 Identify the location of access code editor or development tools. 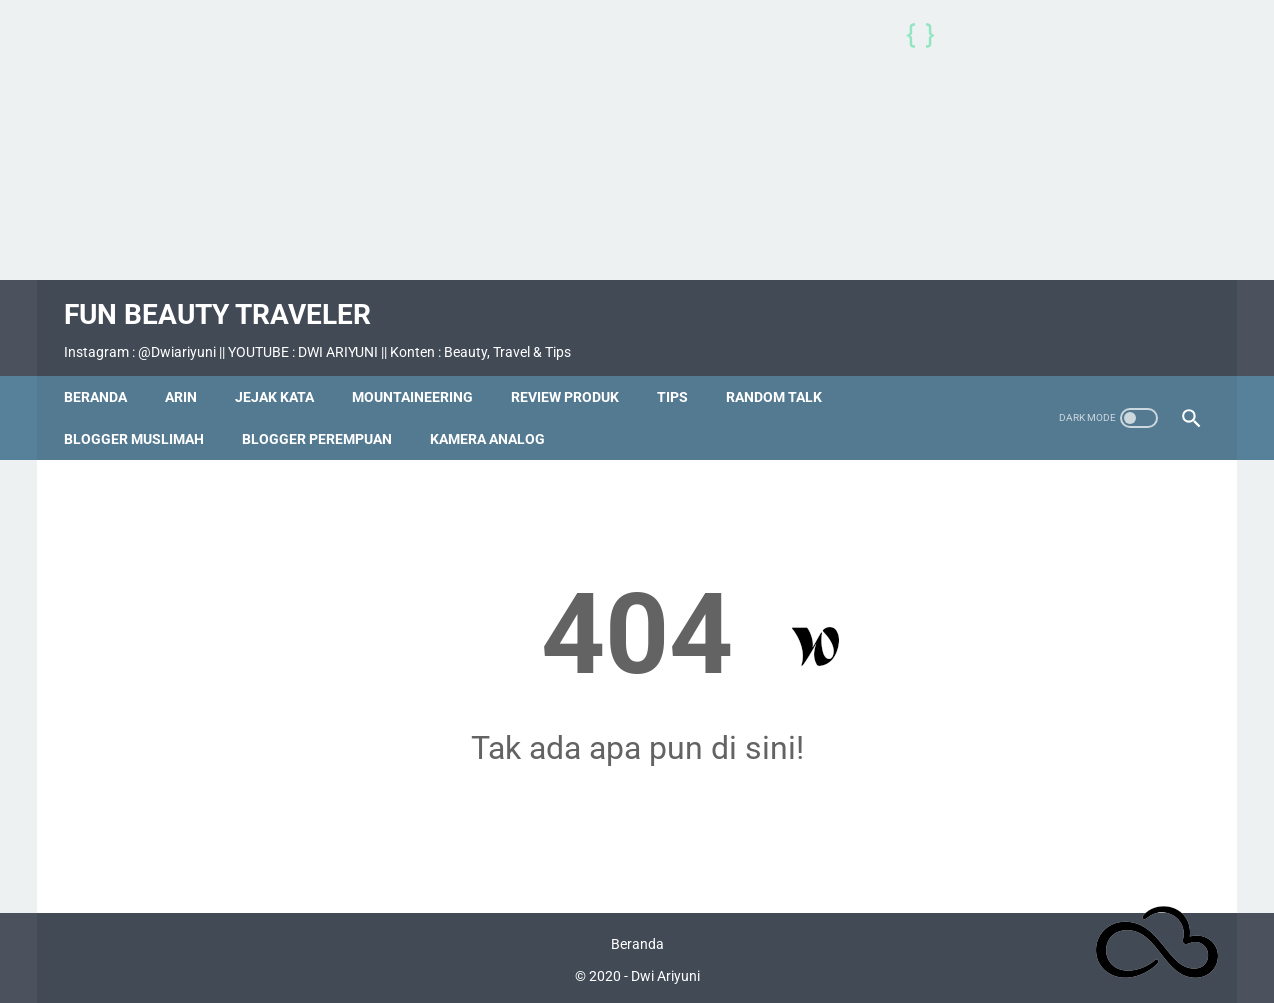
(920, 35).